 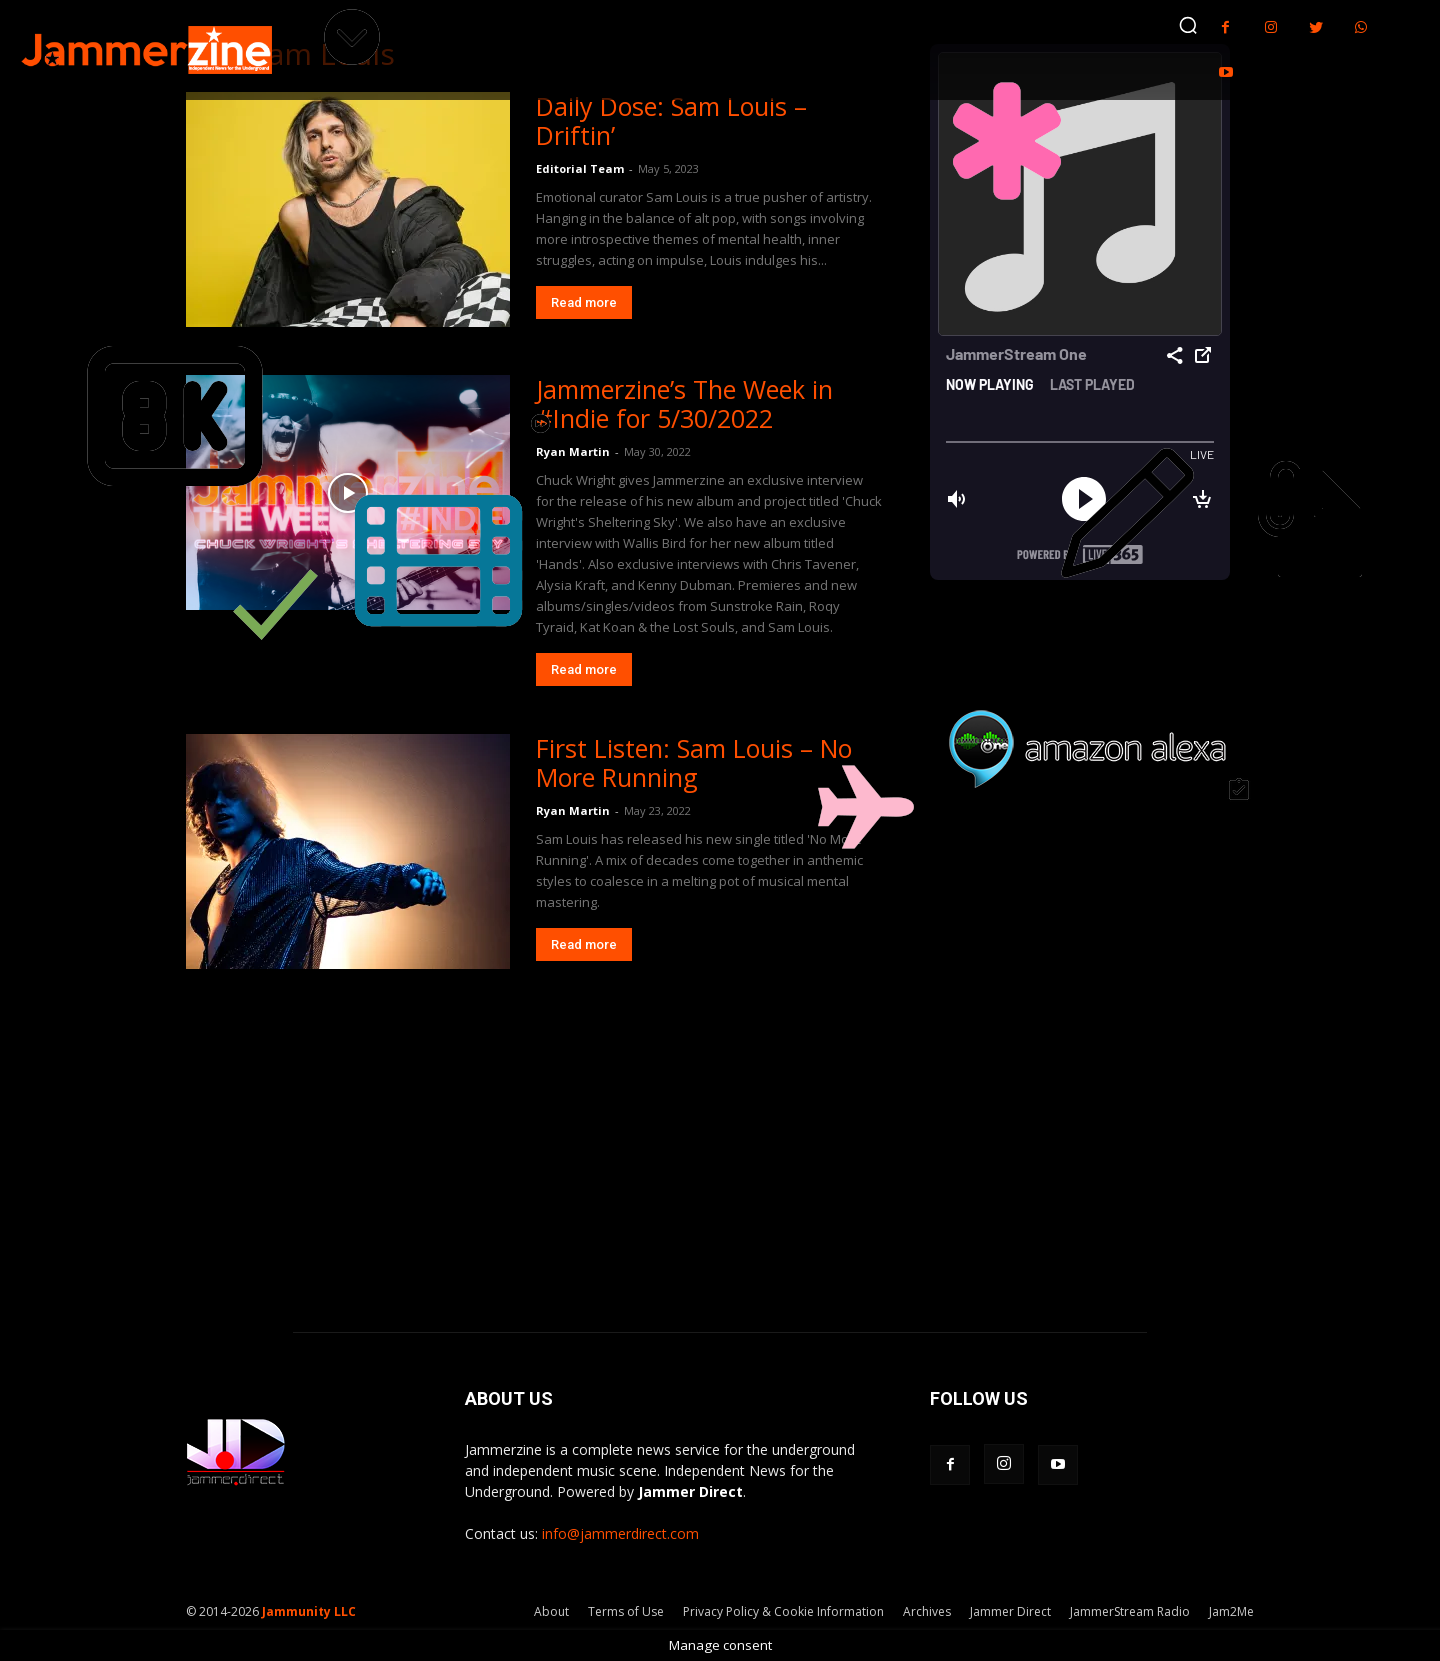 I want to click on enable airplane mode, so click(x=866, y=807).